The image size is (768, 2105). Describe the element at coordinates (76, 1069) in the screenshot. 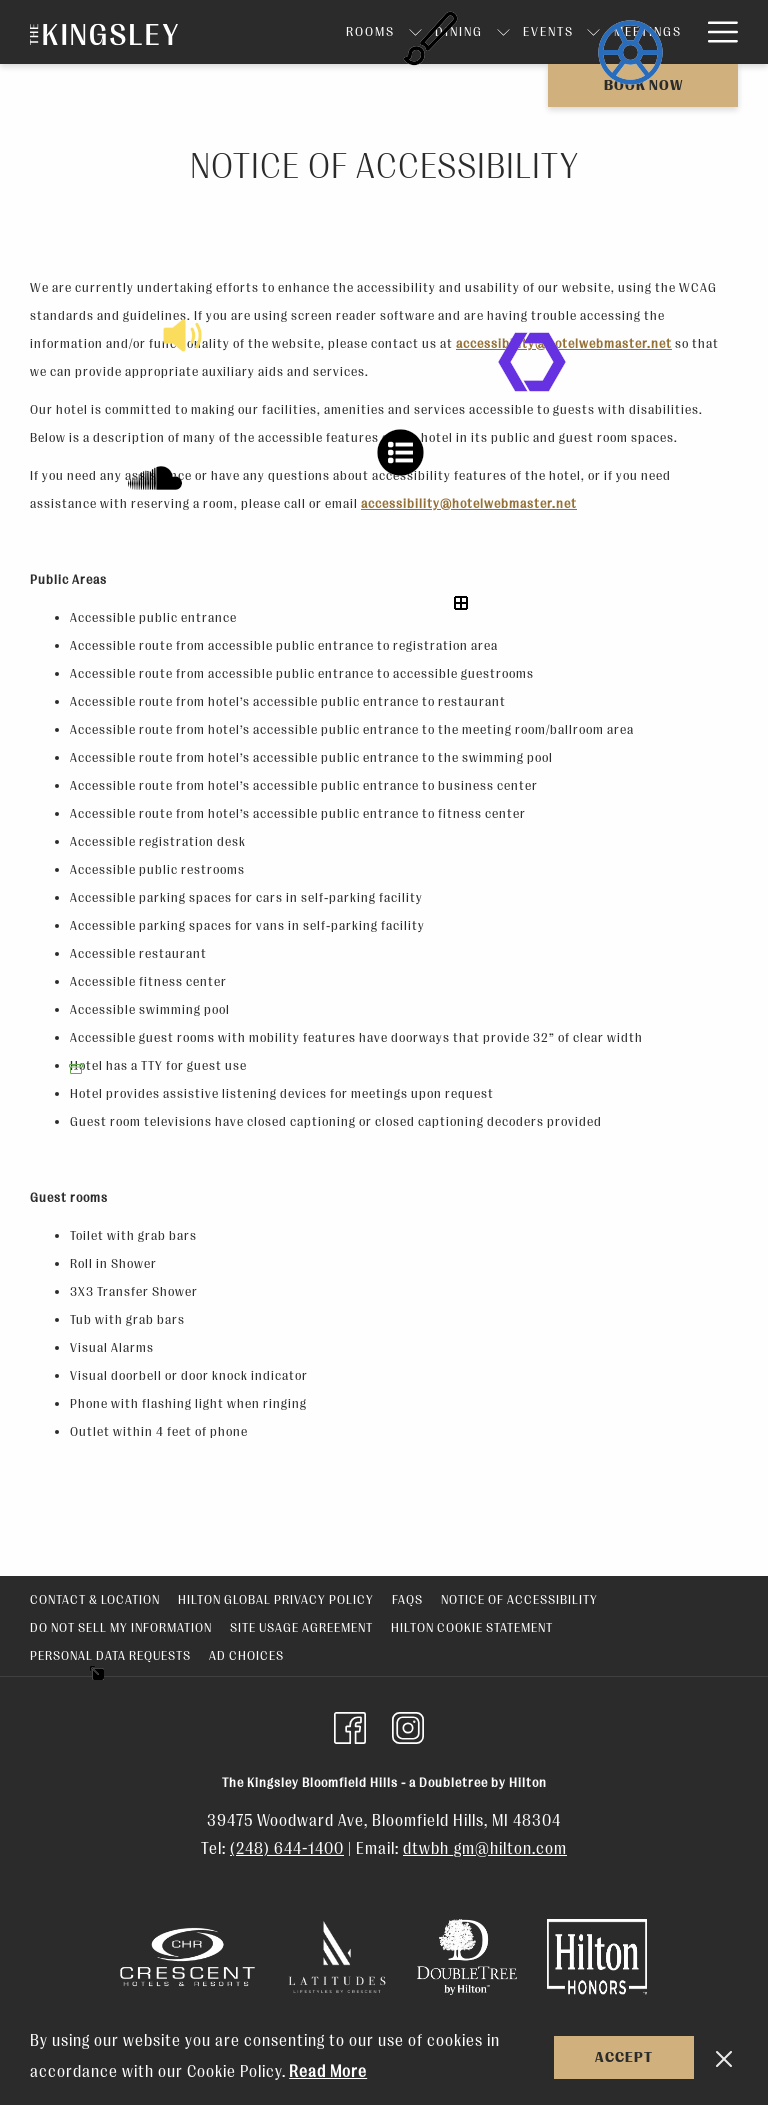

I see `archive this item` at that location.